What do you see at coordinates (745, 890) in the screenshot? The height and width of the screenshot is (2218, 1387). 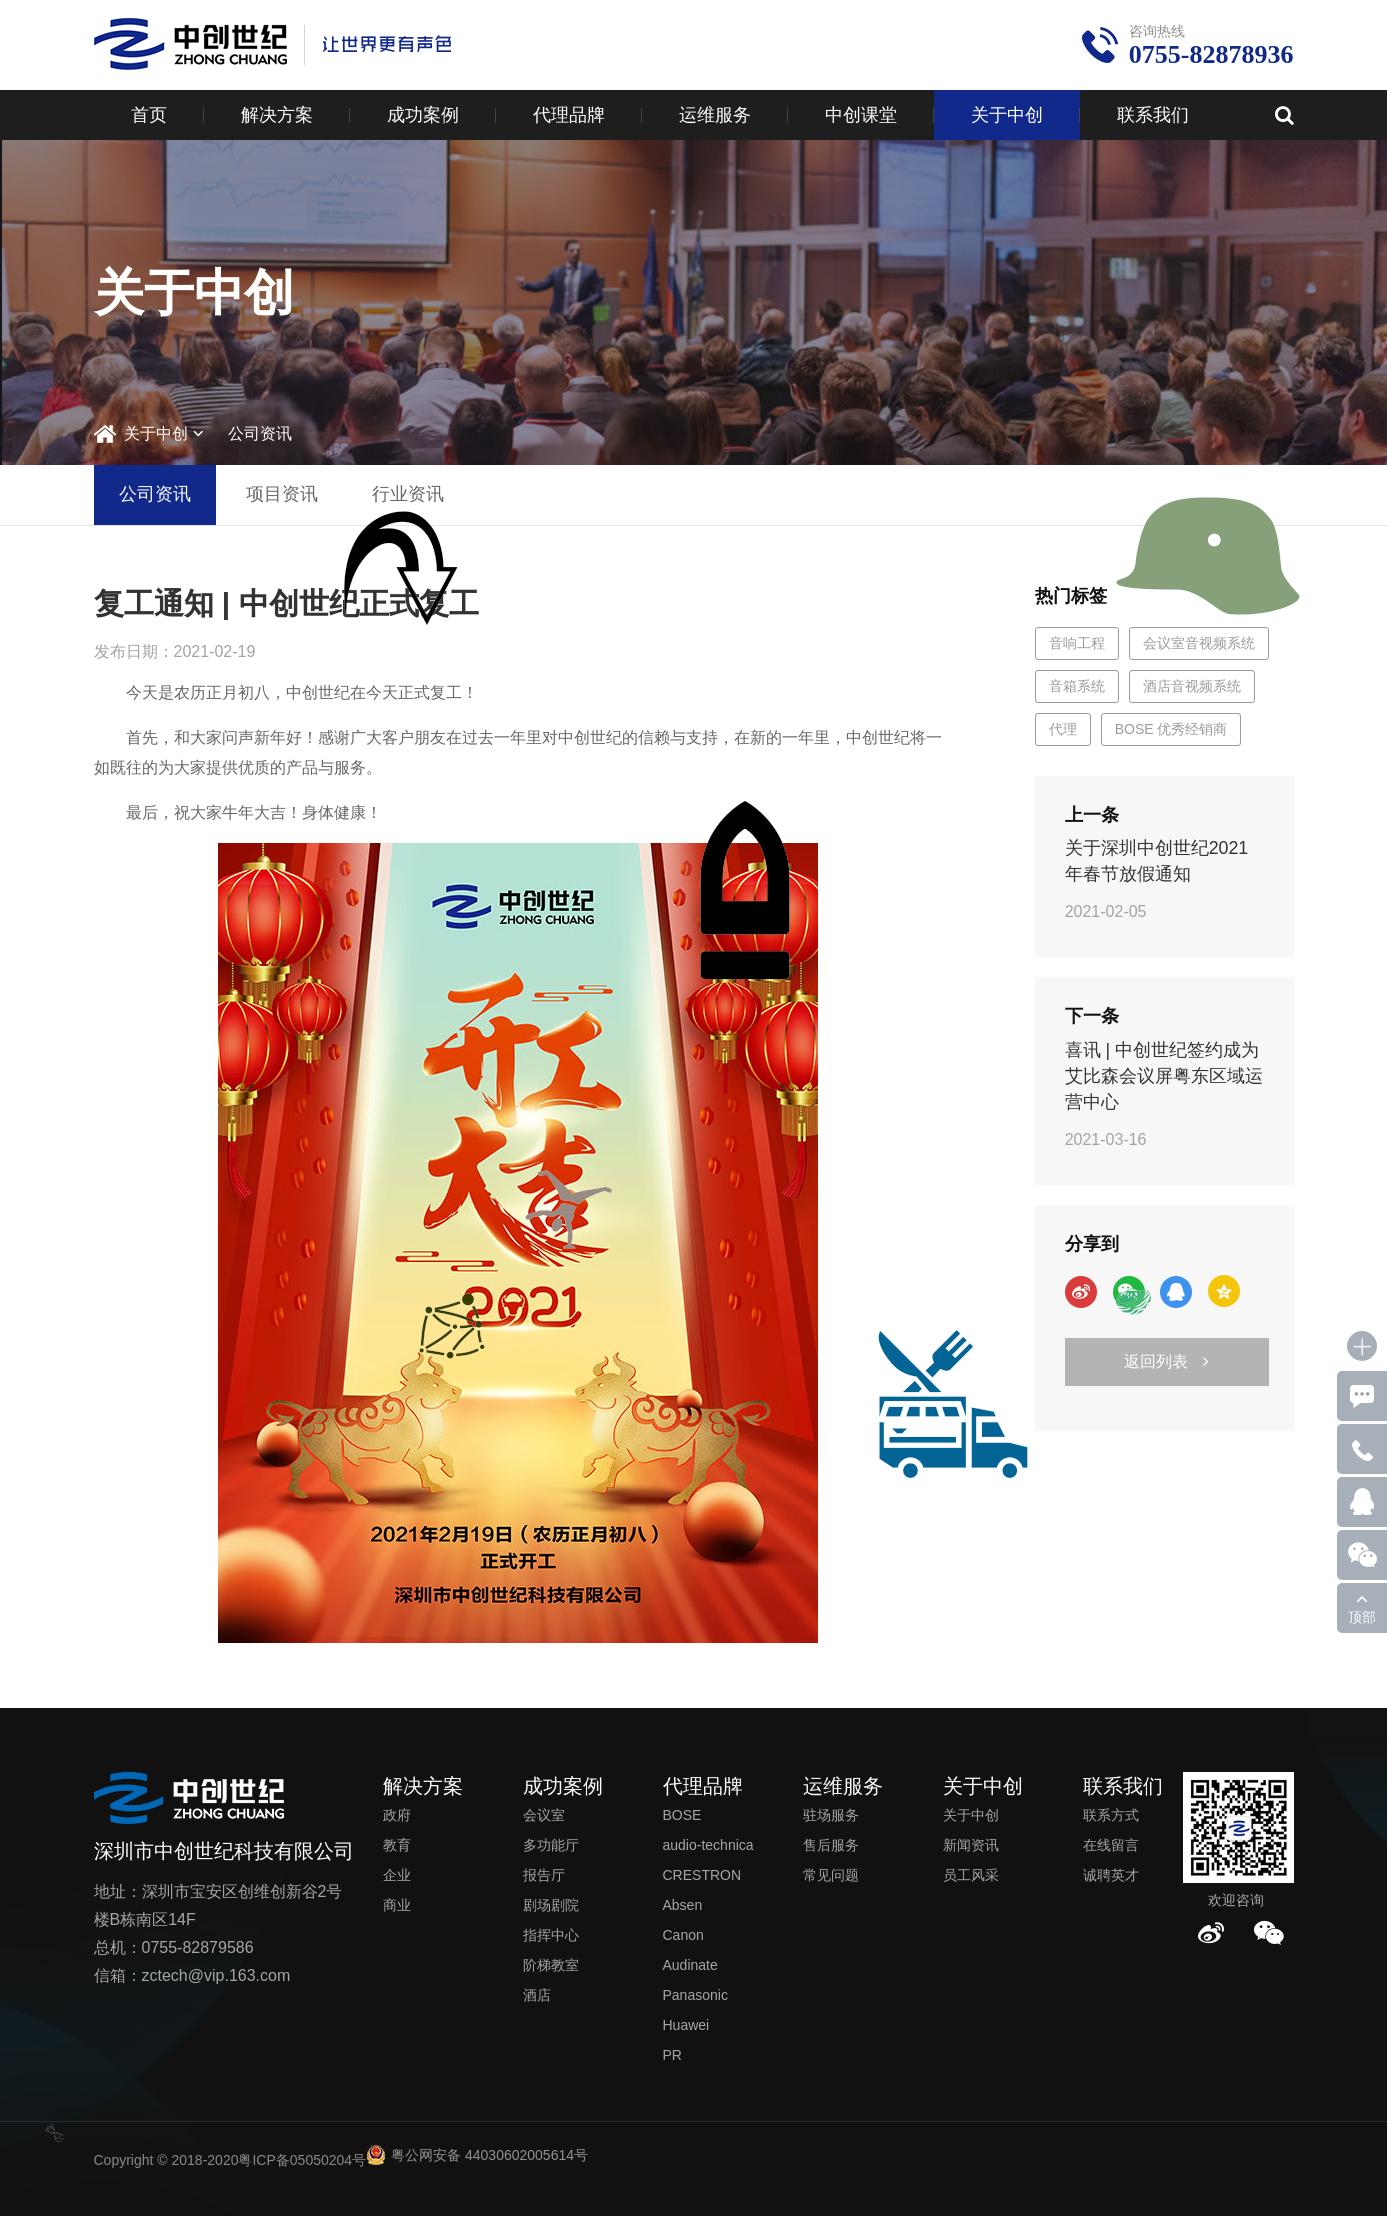 I see `select rifle weapon in game inventory` at bounding box center [745, 890].